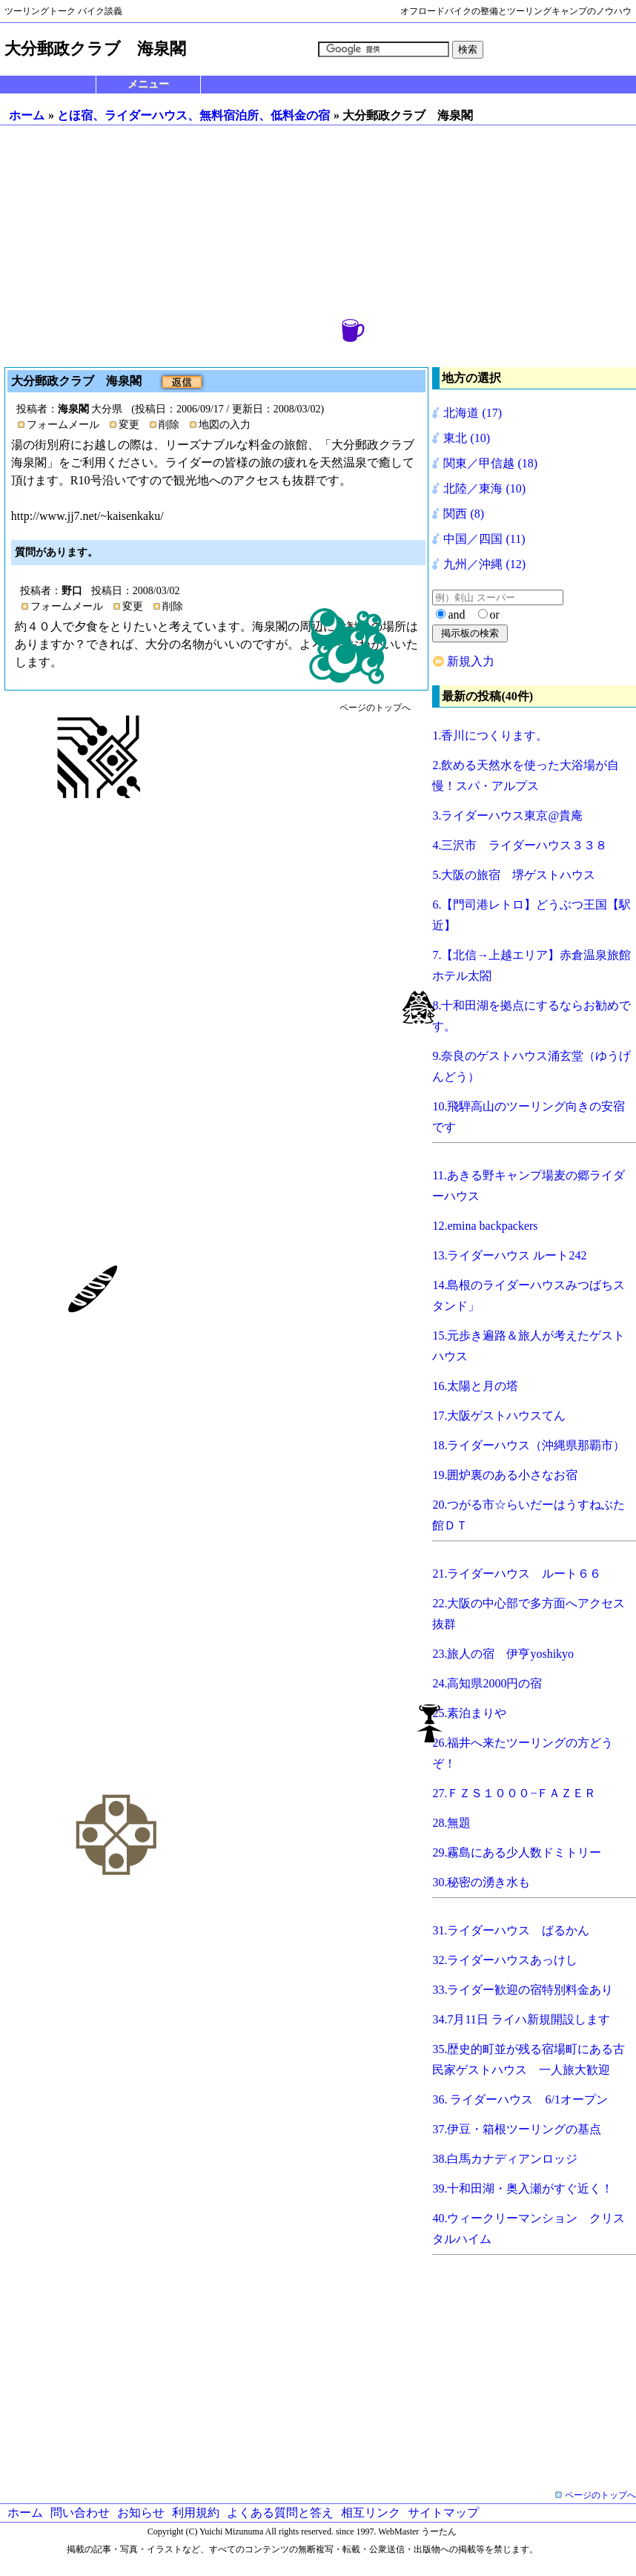 Image resolution: width=636 pixels, height=2576 pixels. Describe the element at coordinates (93, 1288) in the screenshot. I see `bread or bakery item in a game inventory` at that location.